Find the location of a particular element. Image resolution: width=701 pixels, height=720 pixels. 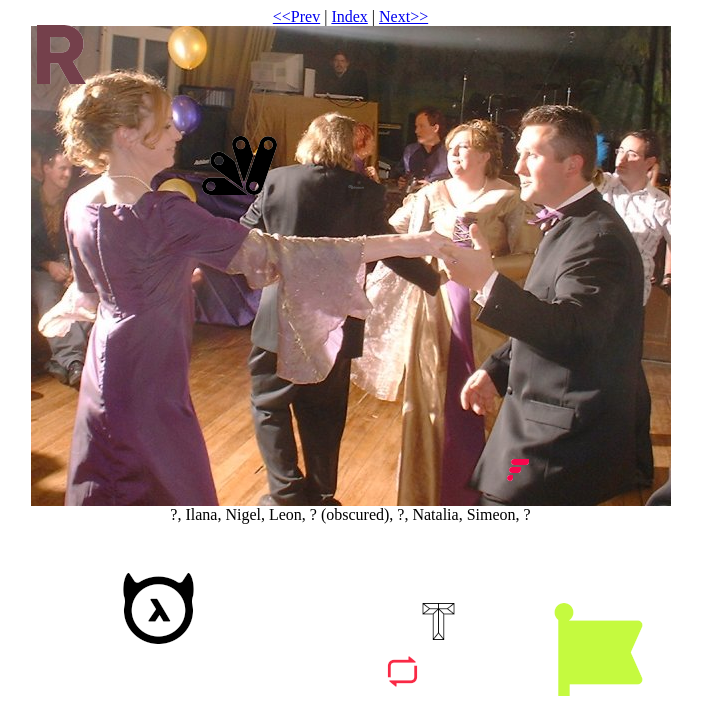

visit talenthouse website or app is located at coordinates (438, 621).